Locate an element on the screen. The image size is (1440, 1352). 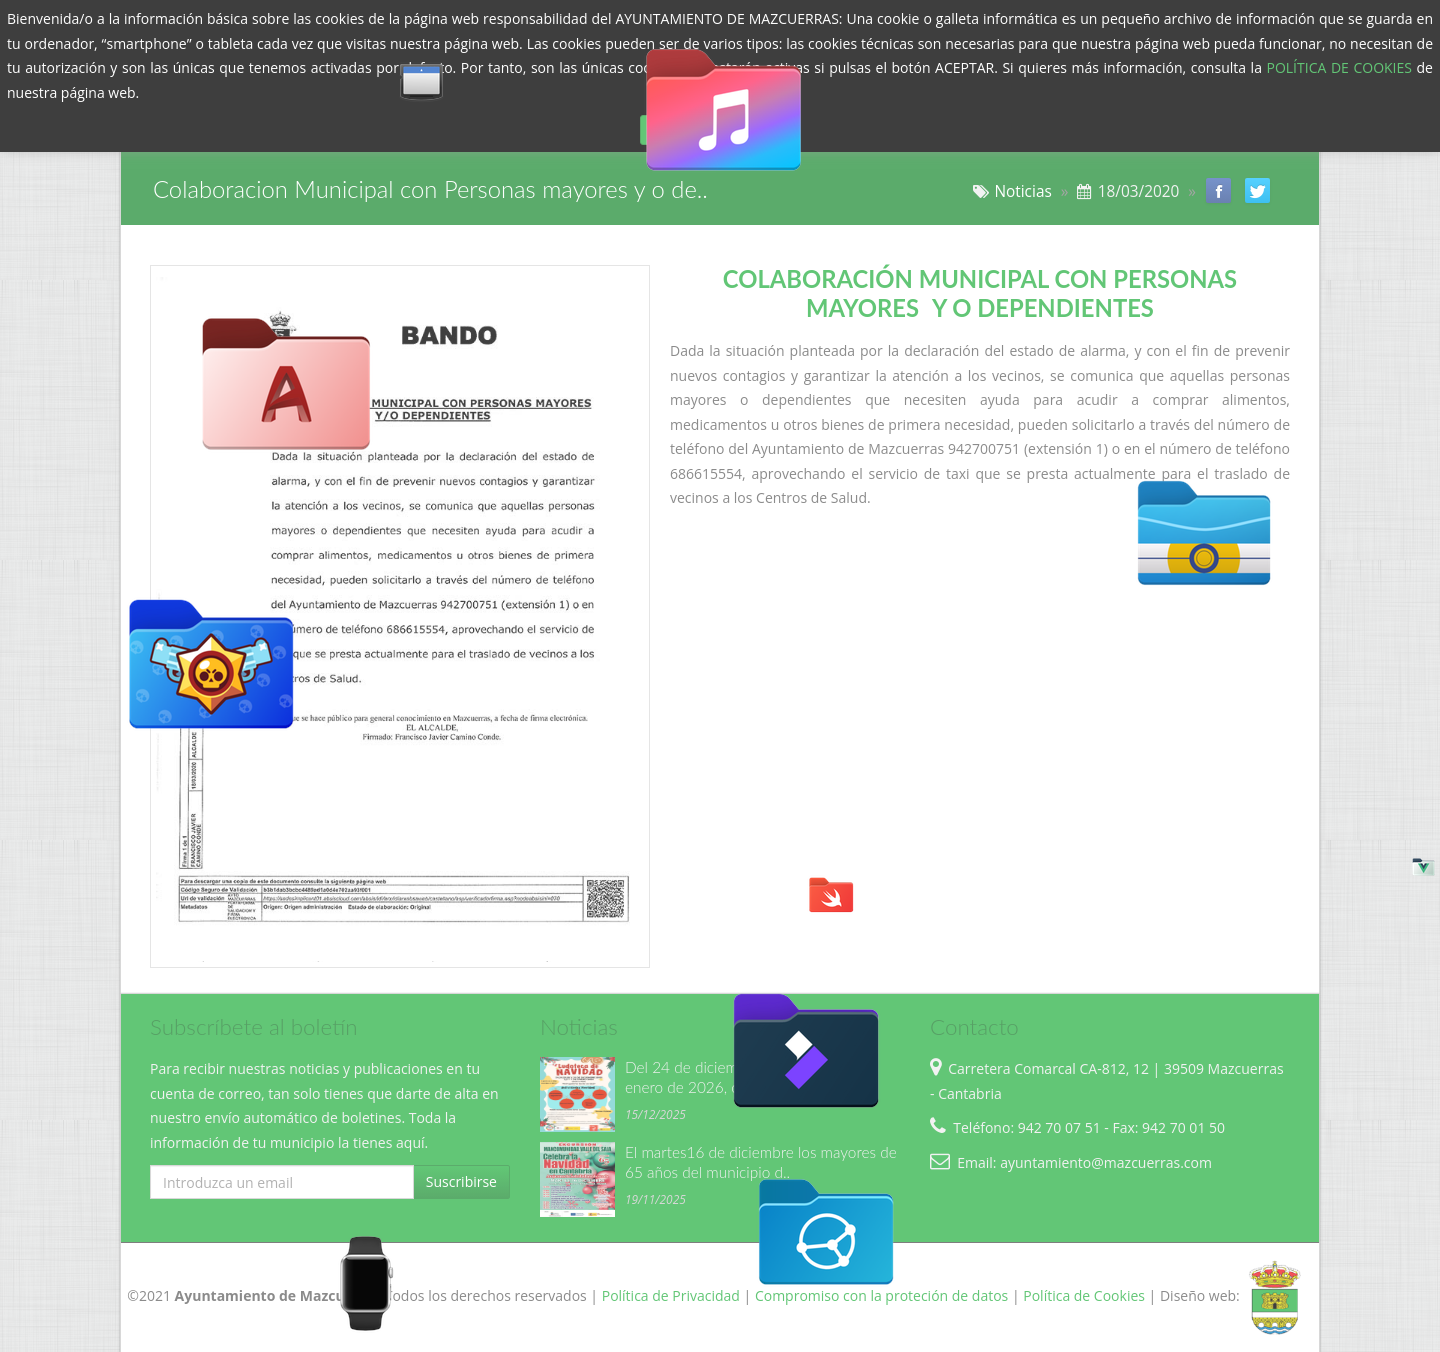
open folder containing swift programming projects is located at coordinates (831, 896).